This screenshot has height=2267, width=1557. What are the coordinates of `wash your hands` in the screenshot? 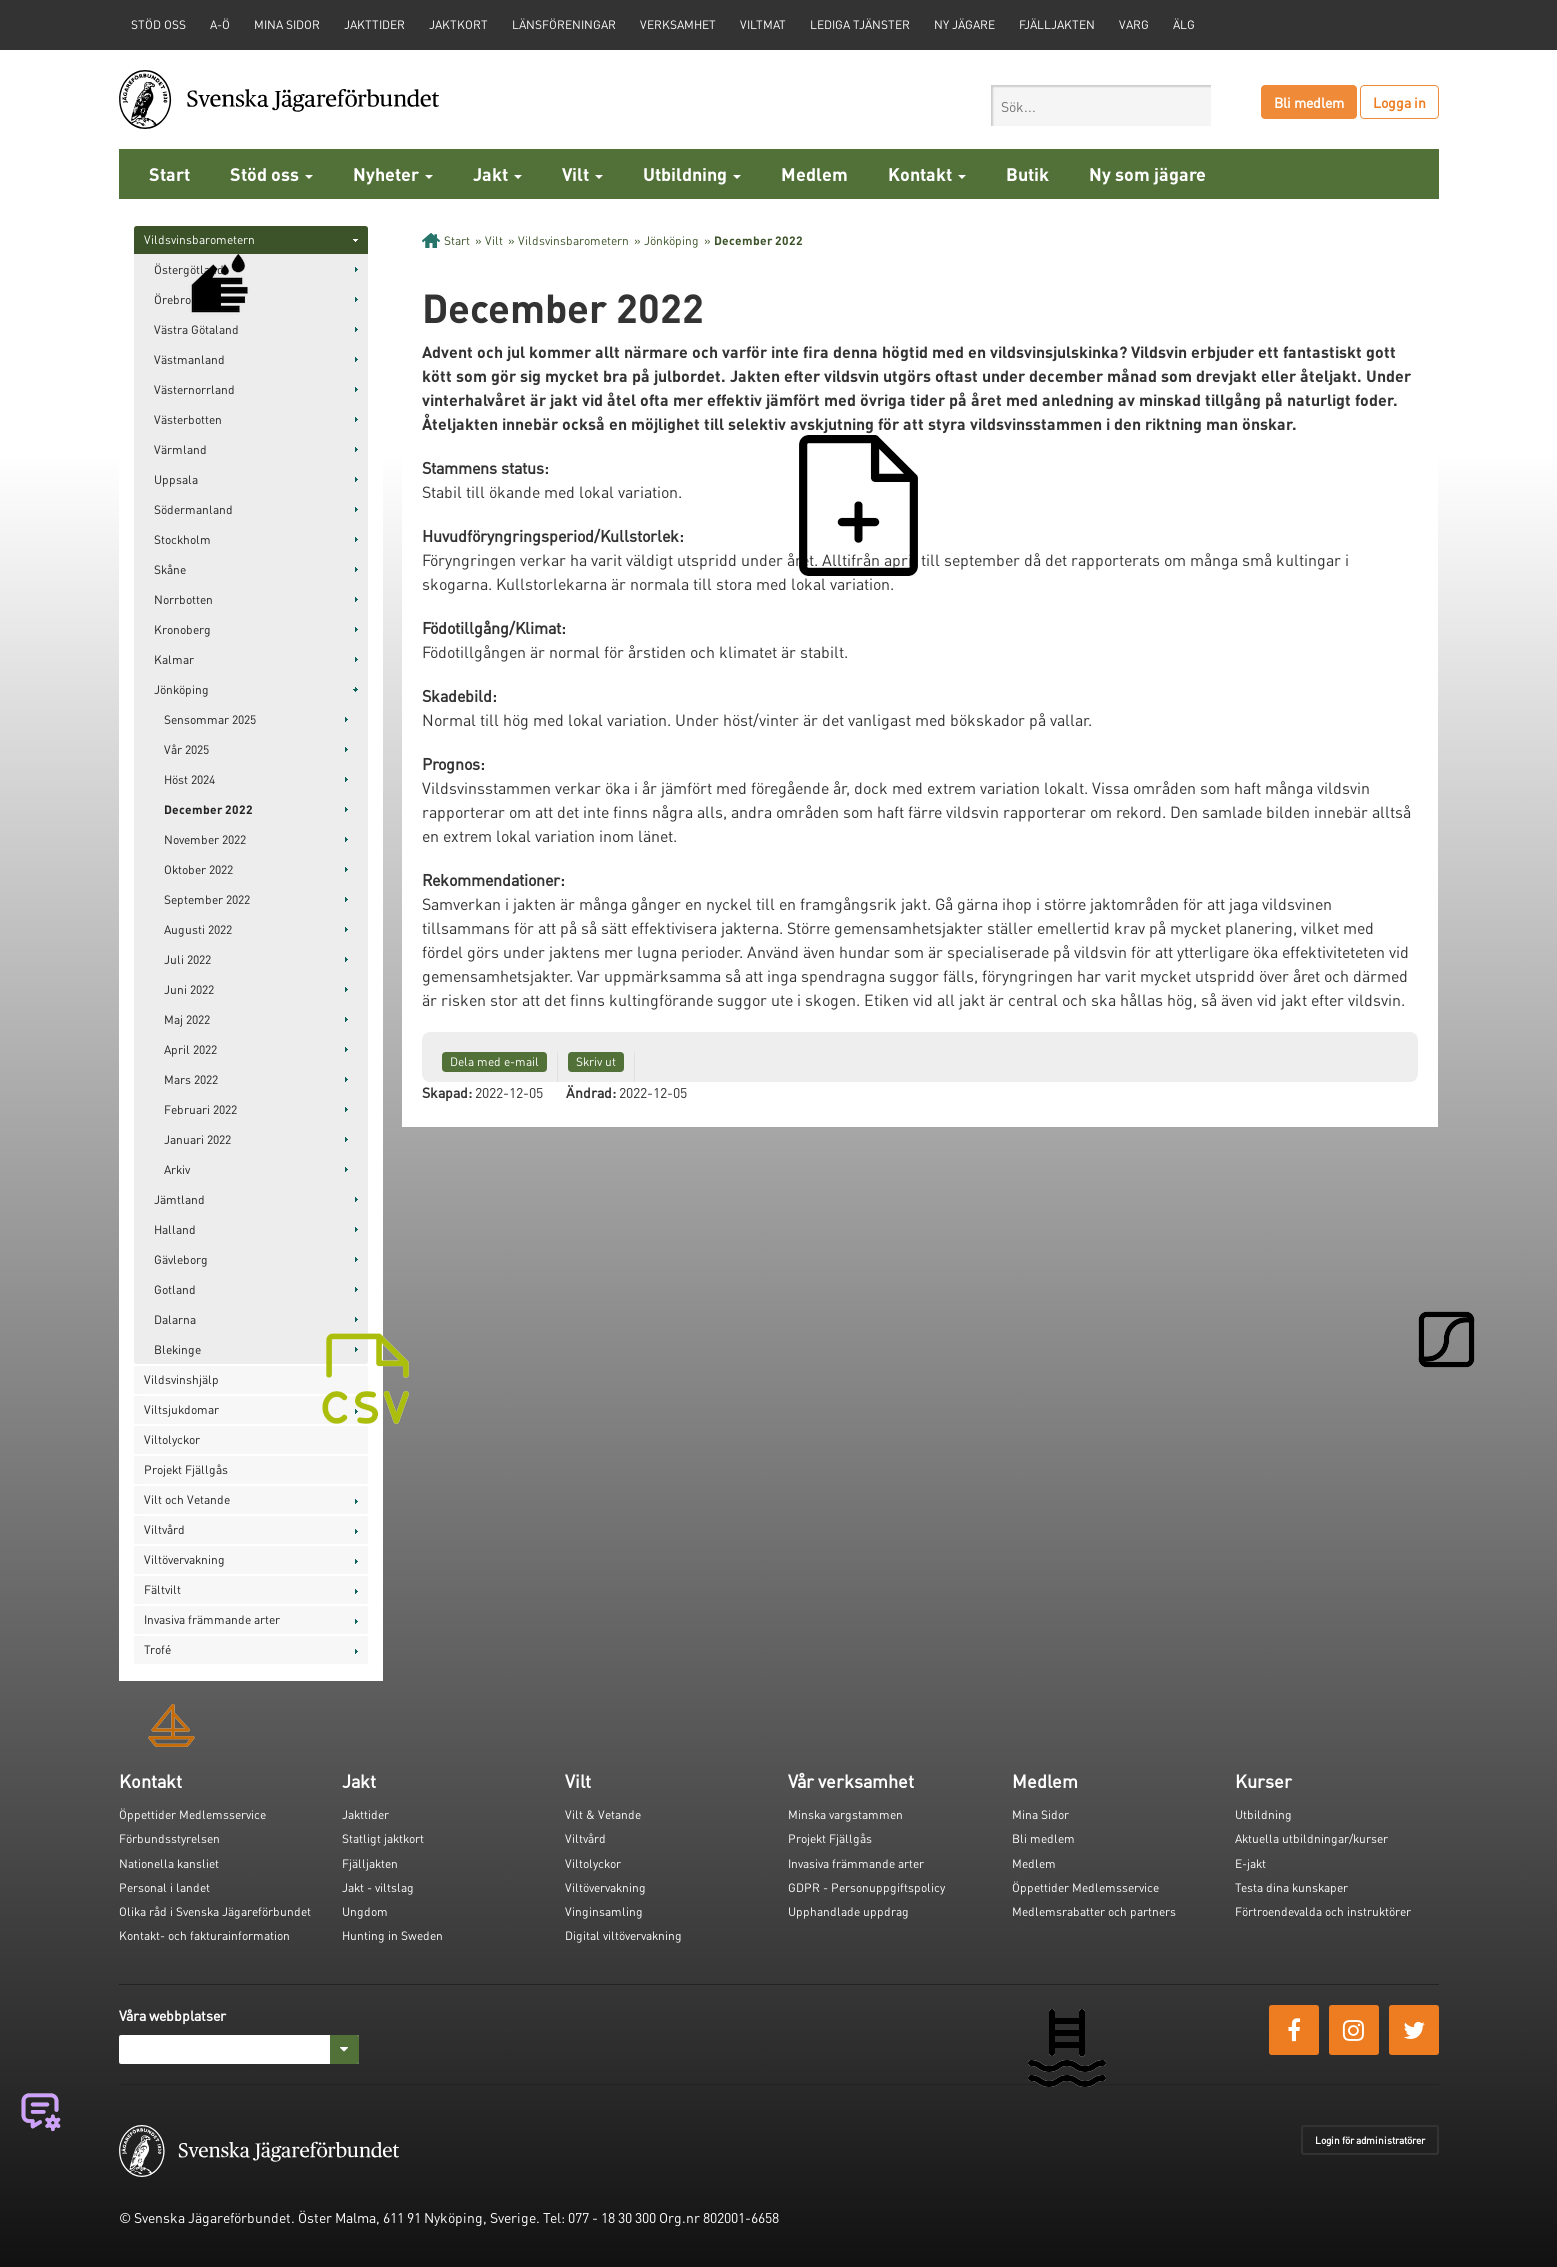 It's located at (221, 283).